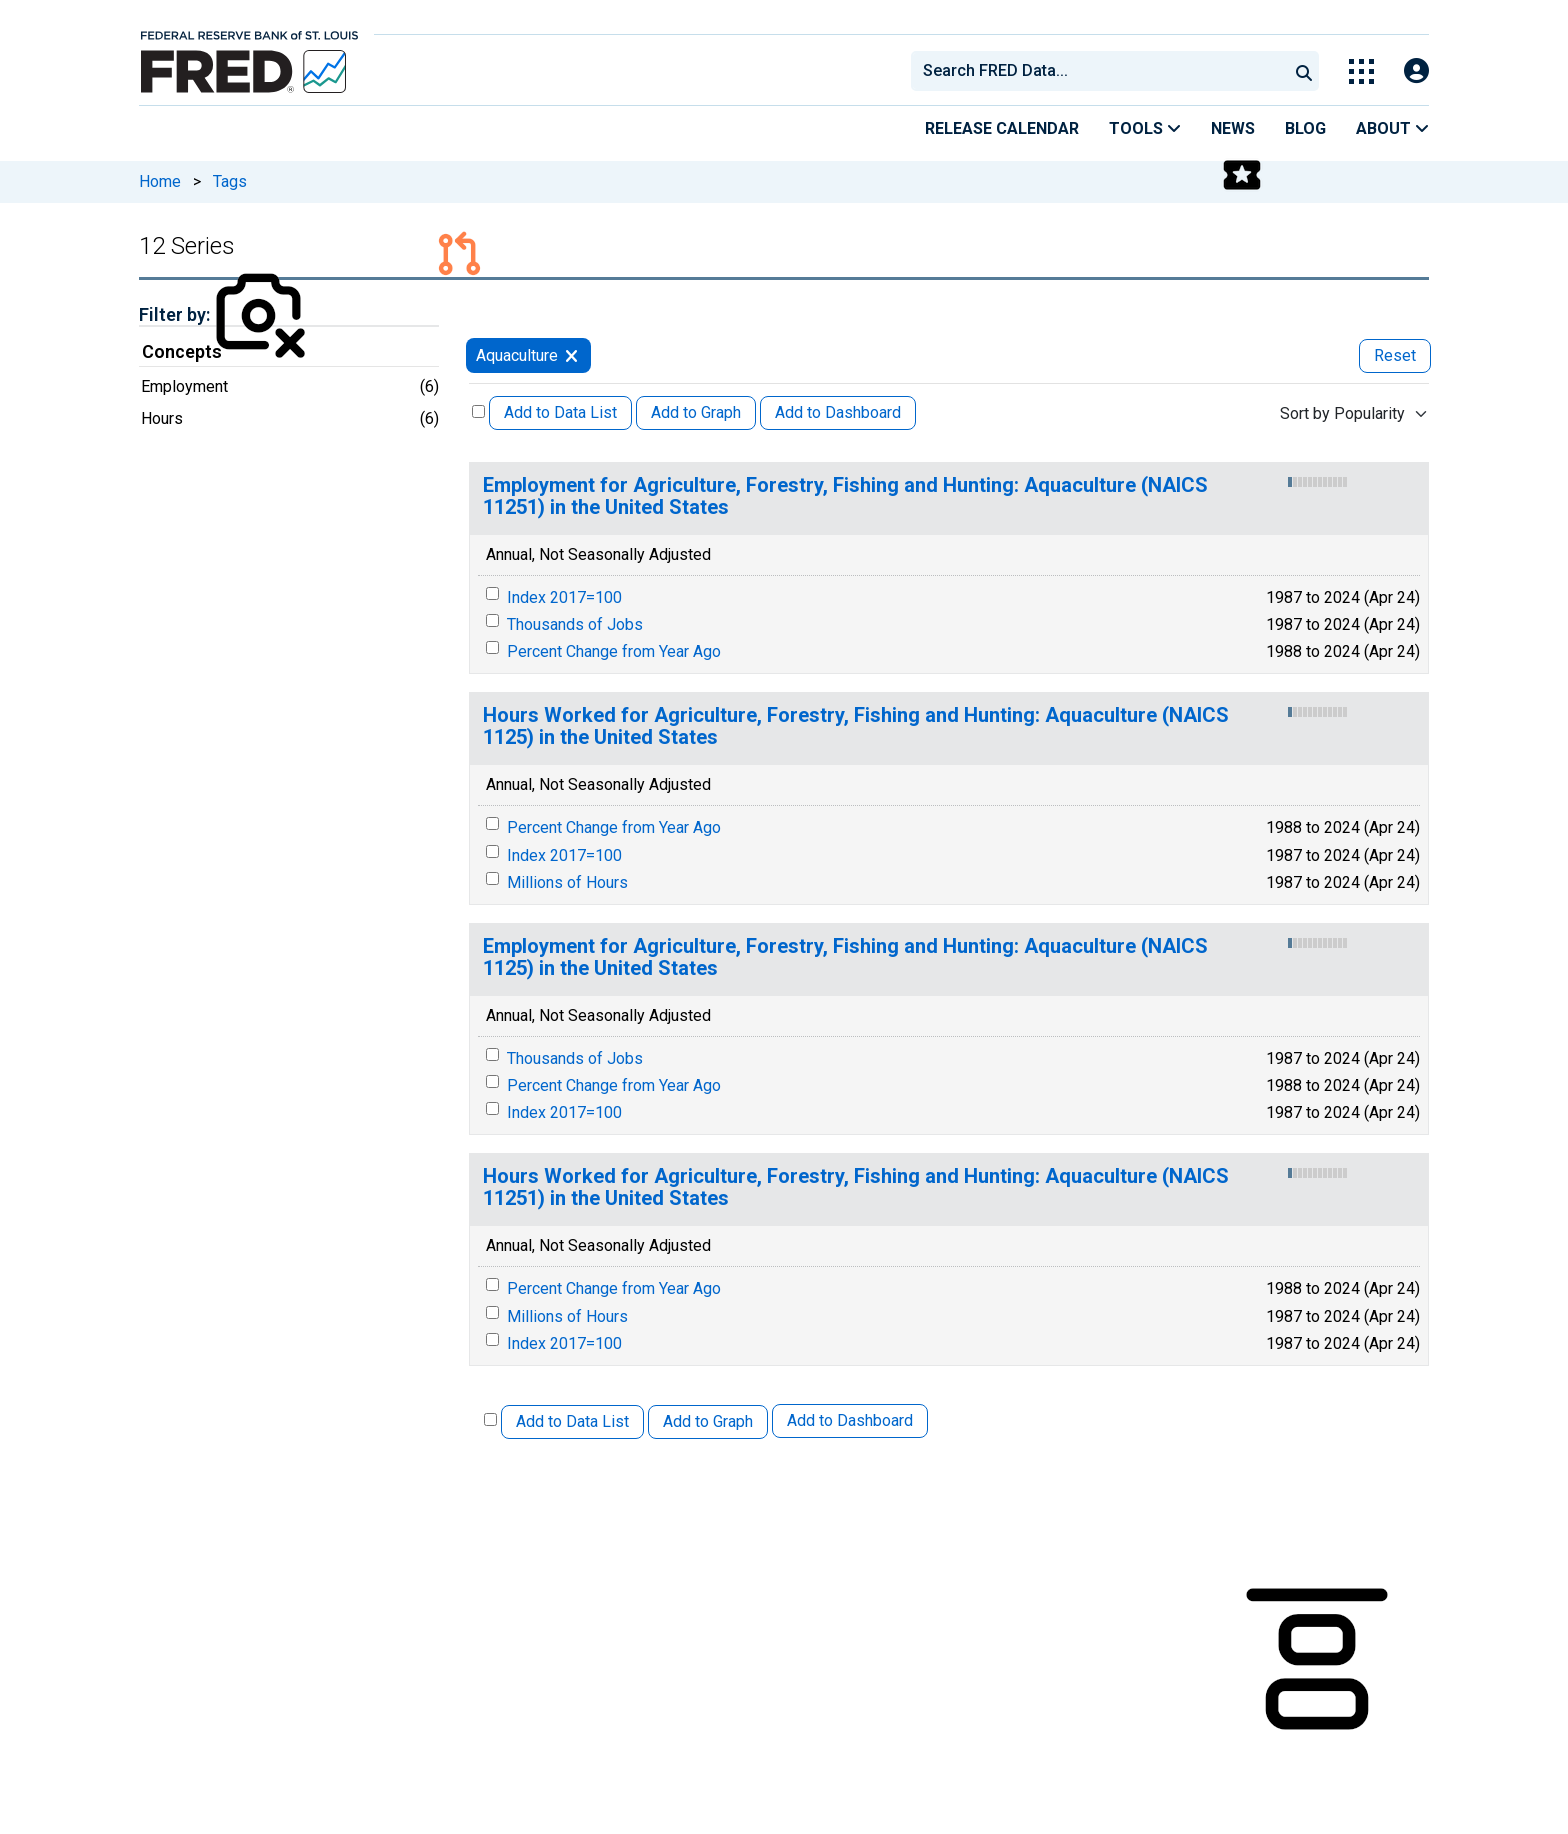  What do you see at coordinates (459, 254) in the screenshot?
I see `create a new pull request` at bounding box center [459, 254].